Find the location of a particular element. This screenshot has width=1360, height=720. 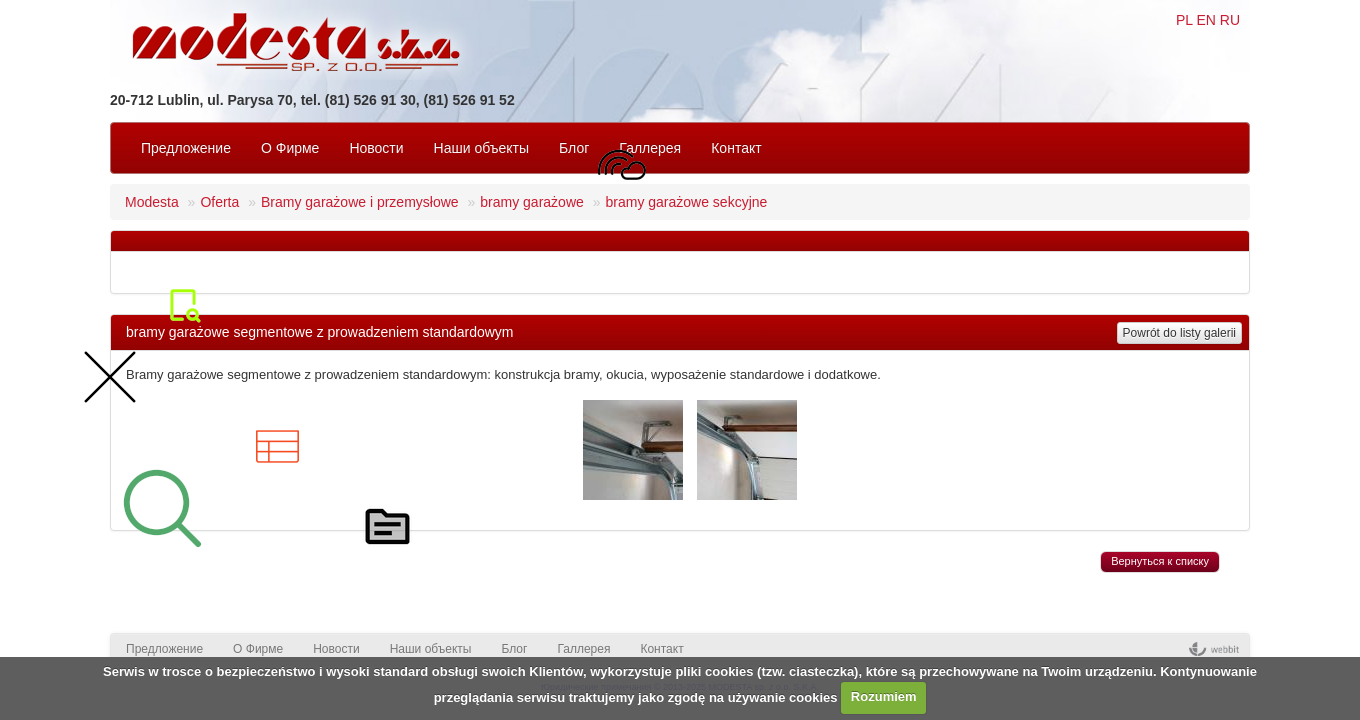

browse topics or categories is located at coordinates (387, 526).